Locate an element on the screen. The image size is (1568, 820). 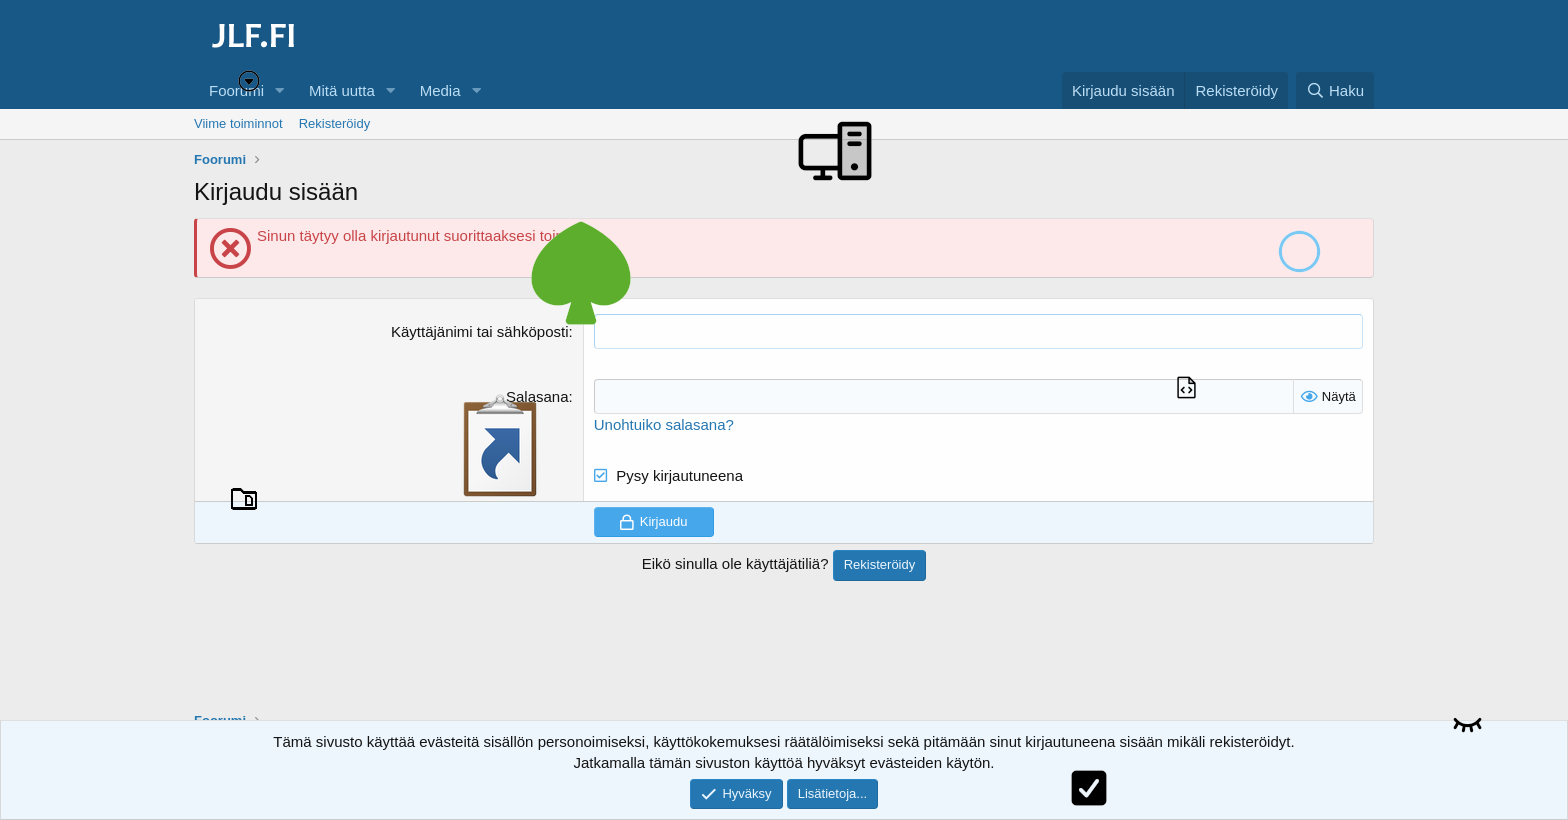
unselected radio button or checkbox option is located at coordinates (1299, 251).